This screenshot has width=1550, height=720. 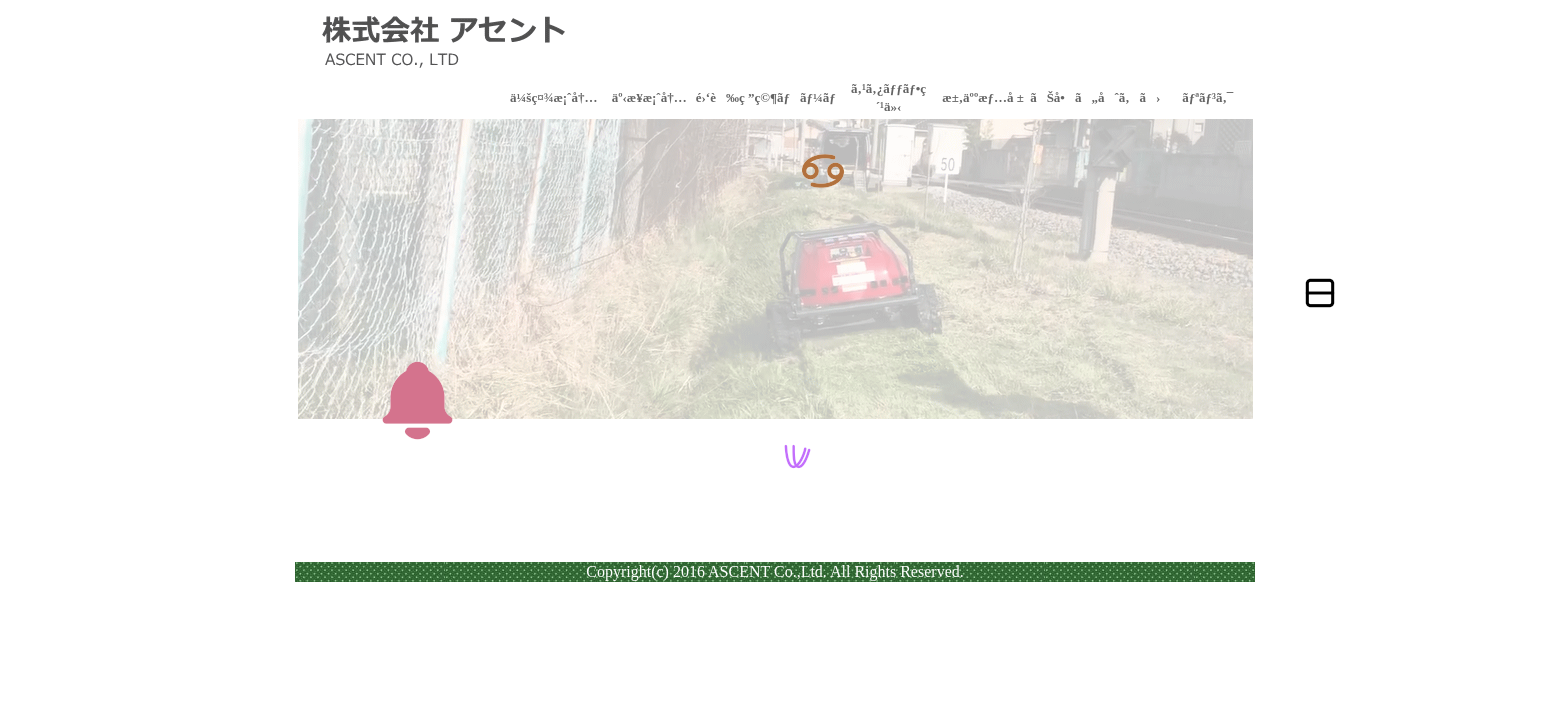 I want to click on open windy weather app, so click(x=797, y=456).